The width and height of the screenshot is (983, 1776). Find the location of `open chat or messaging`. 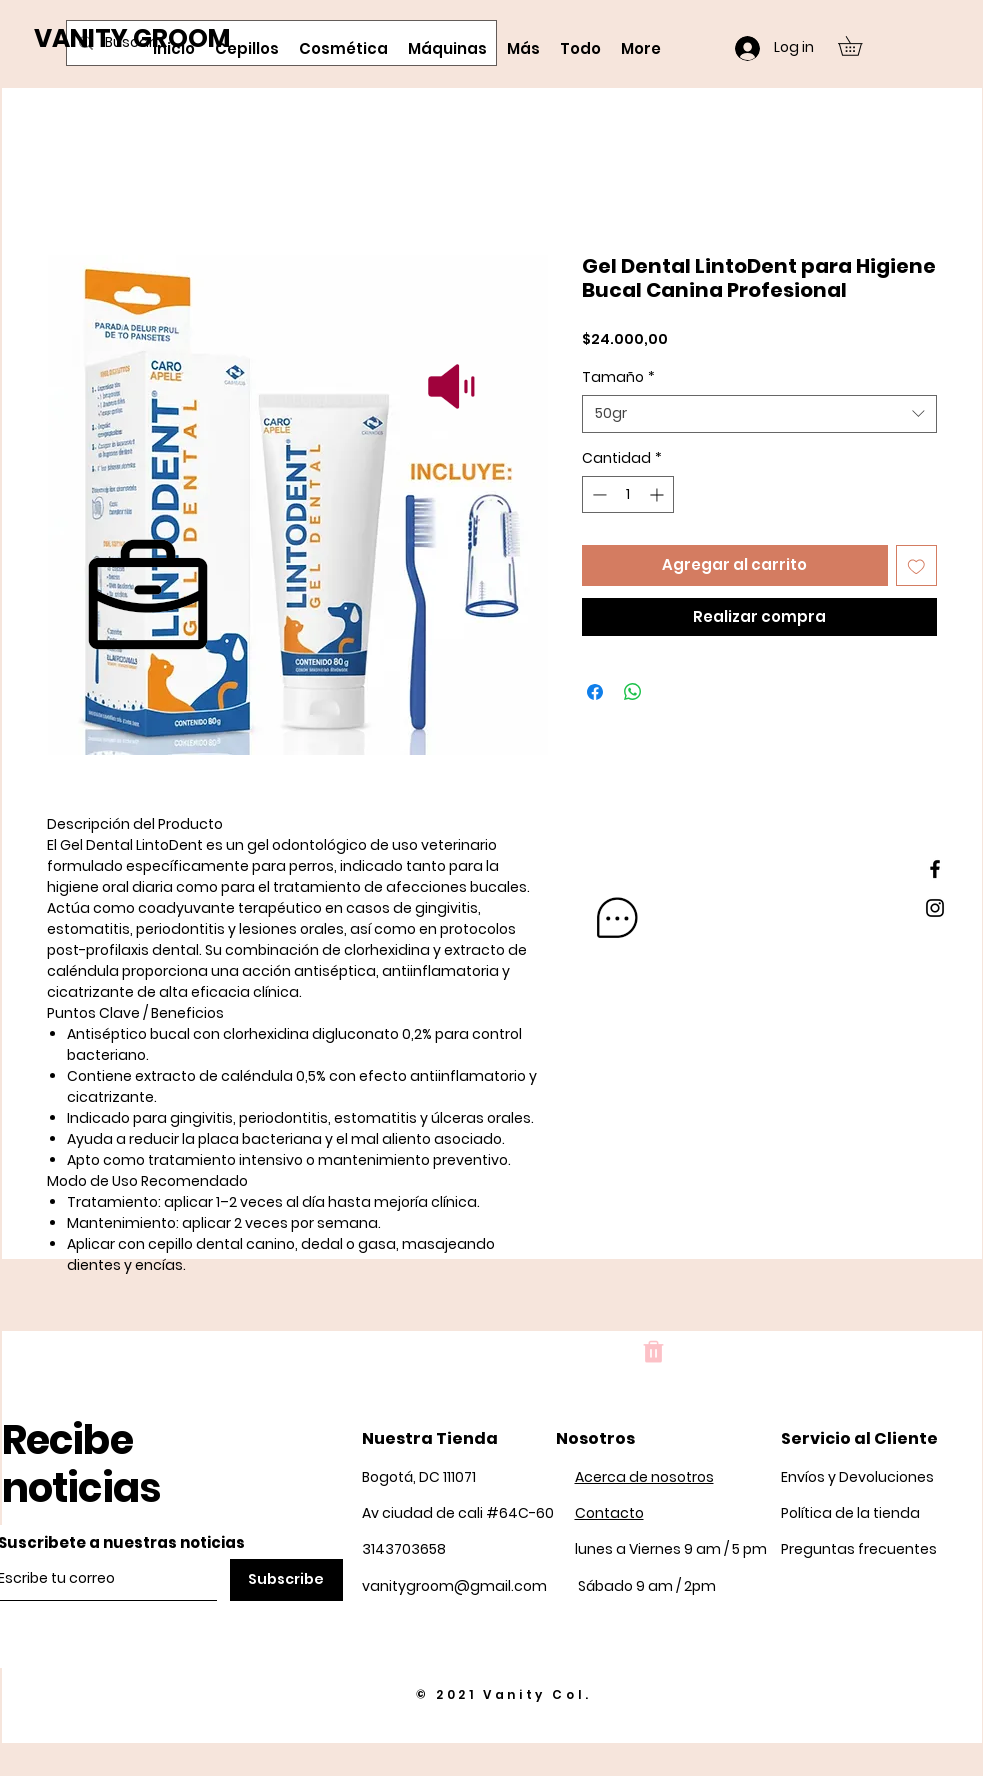

open chat or messaging is located at coordinates (616, 918).